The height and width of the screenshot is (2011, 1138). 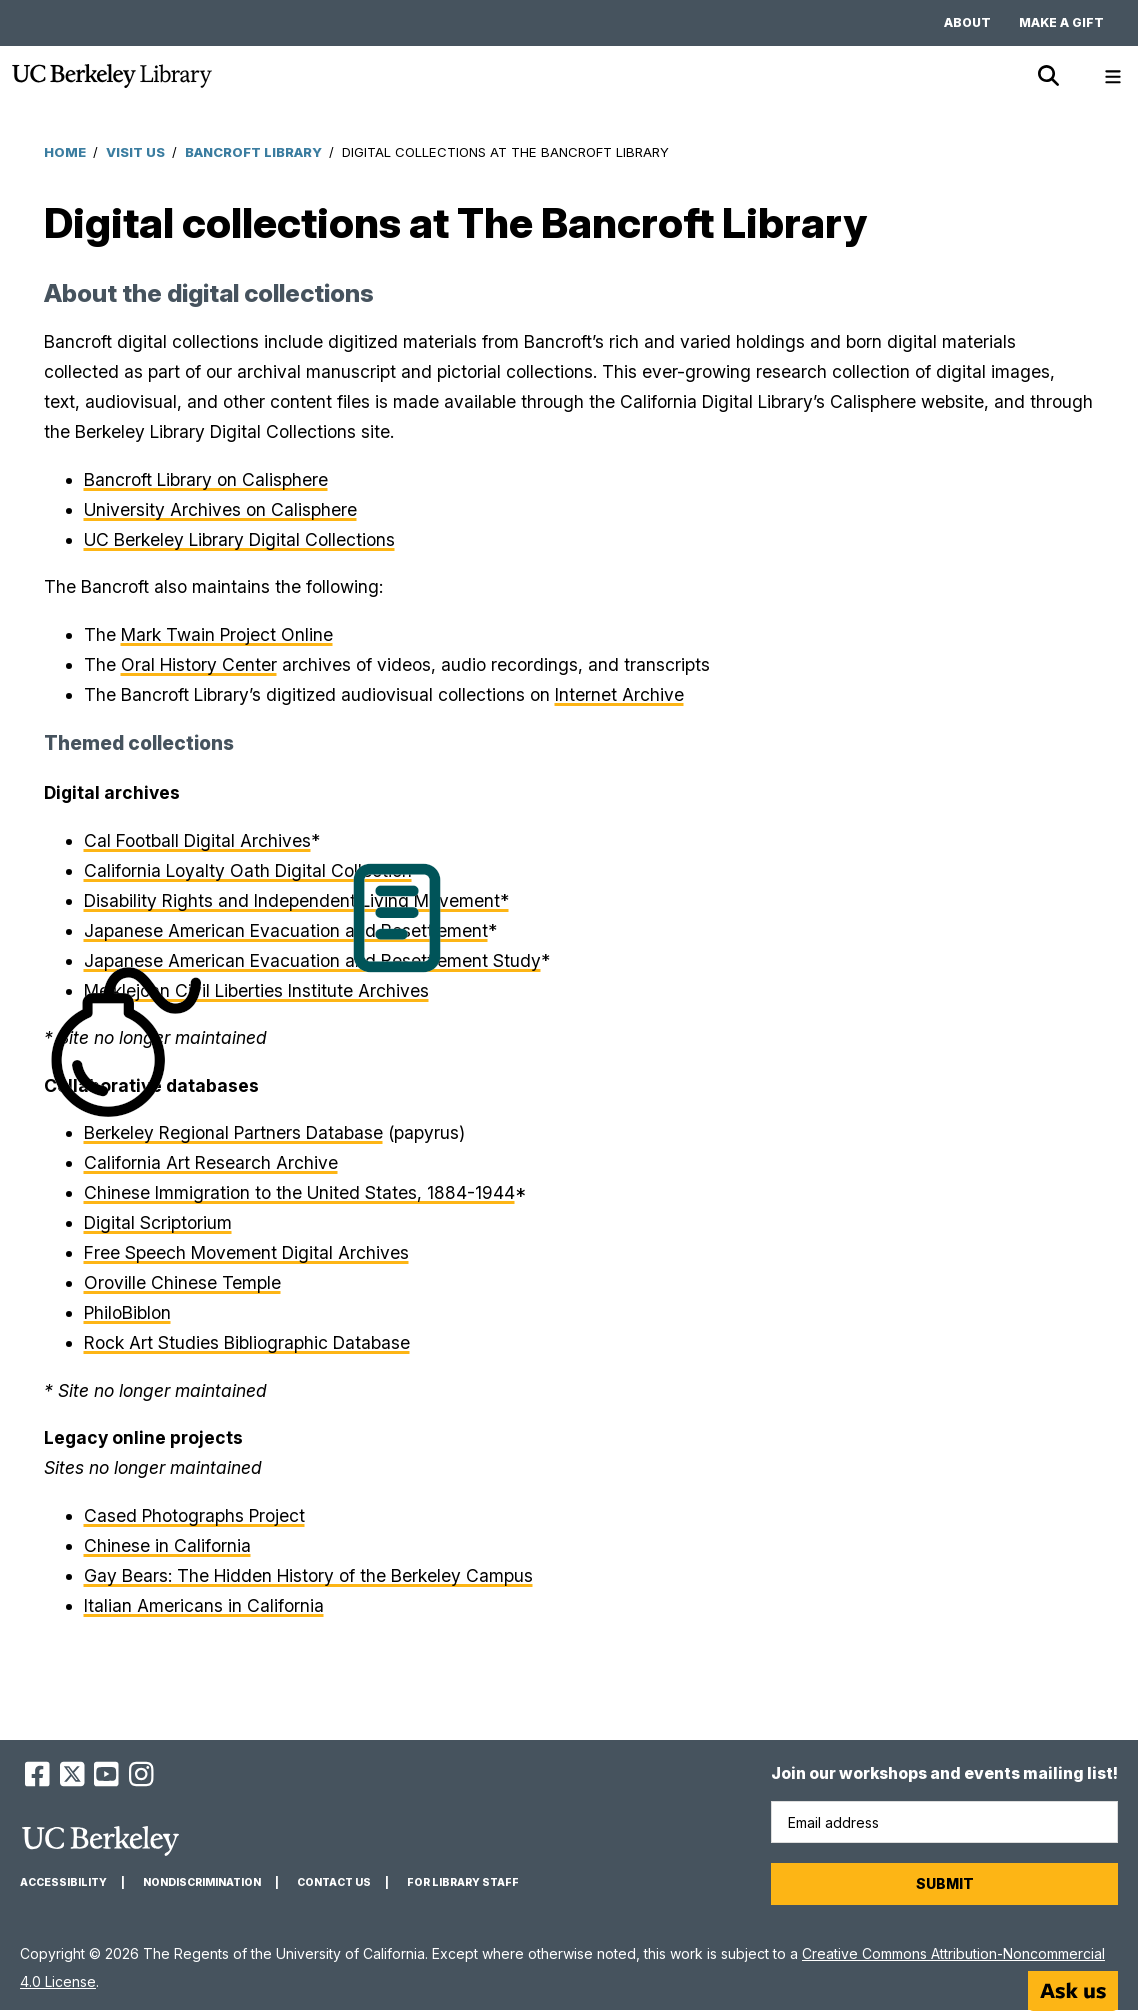 What do you see at coordinates (118, 1039) in the screenshot?
I see `indicates a destructive or dangerous action` at bounding box center [118, 1039].